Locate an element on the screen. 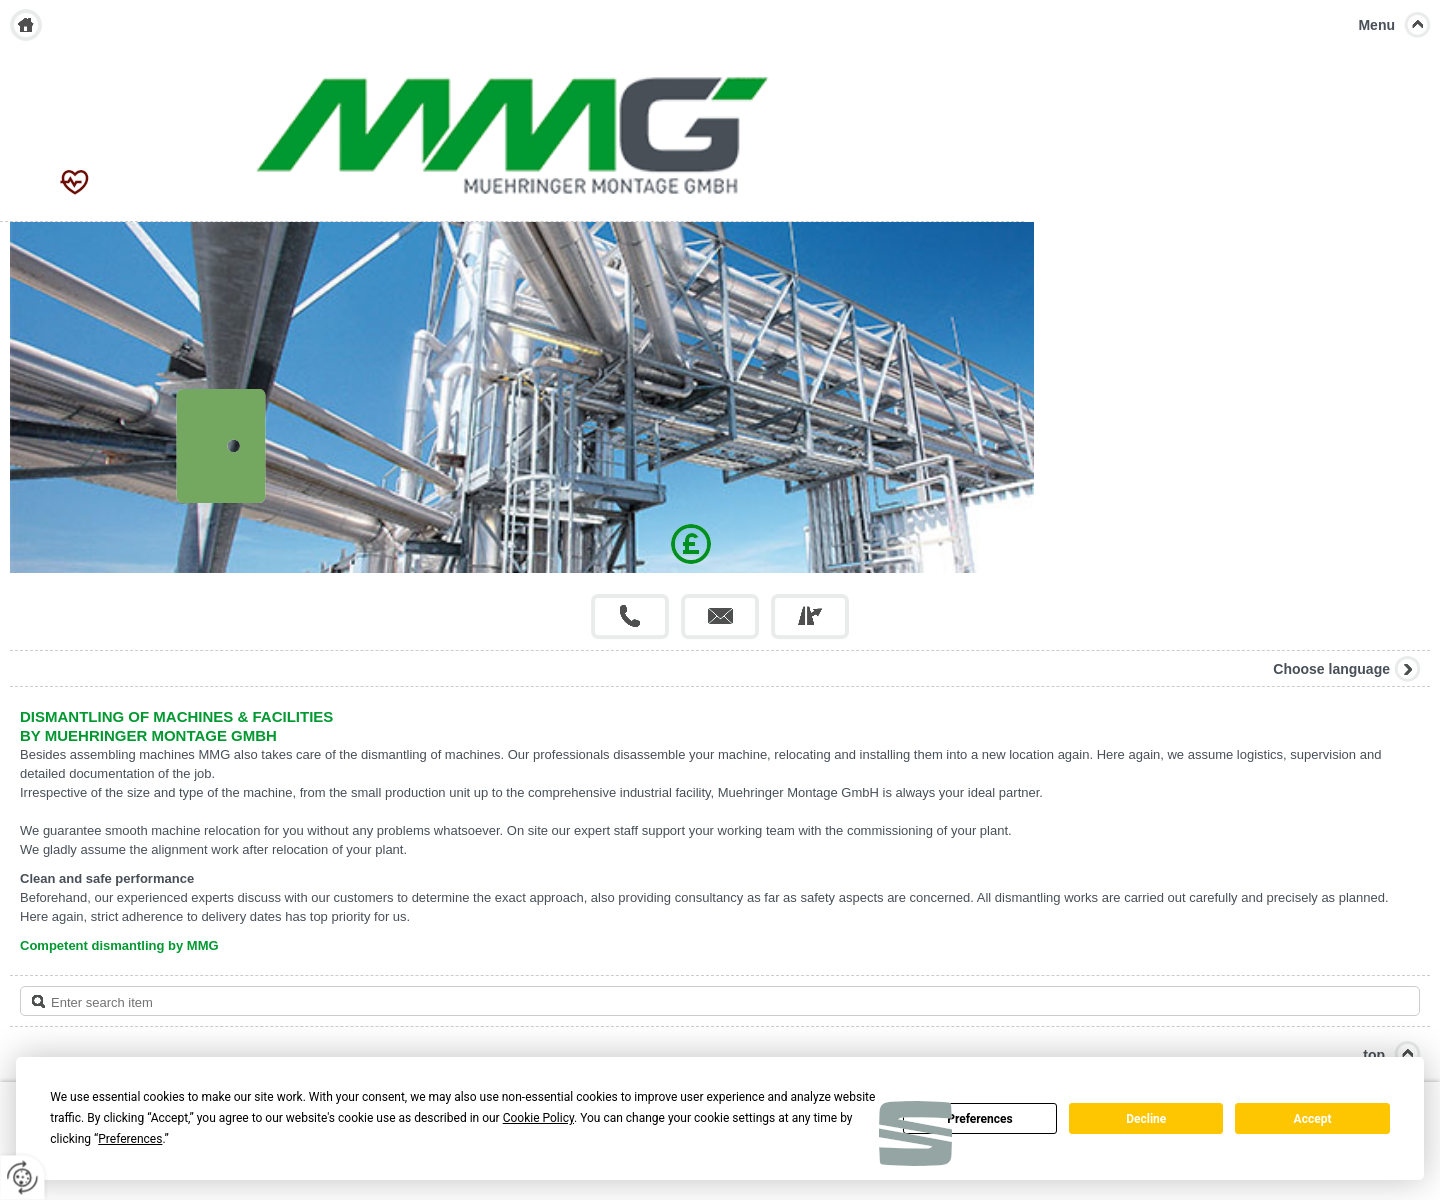 This screenshot has height=1200, width=1440. exit or log out of the application is located at coordinates (221, 446).